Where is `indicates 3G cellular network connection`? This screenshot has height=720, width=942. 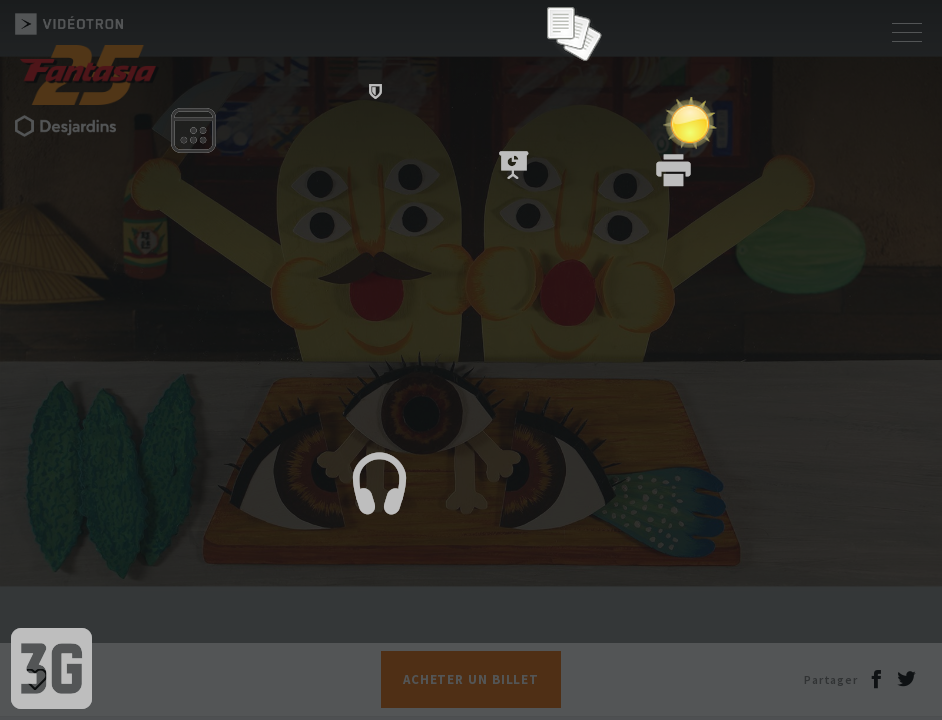
indicates 3G cellular network connection is located at coordinates (51, 668).